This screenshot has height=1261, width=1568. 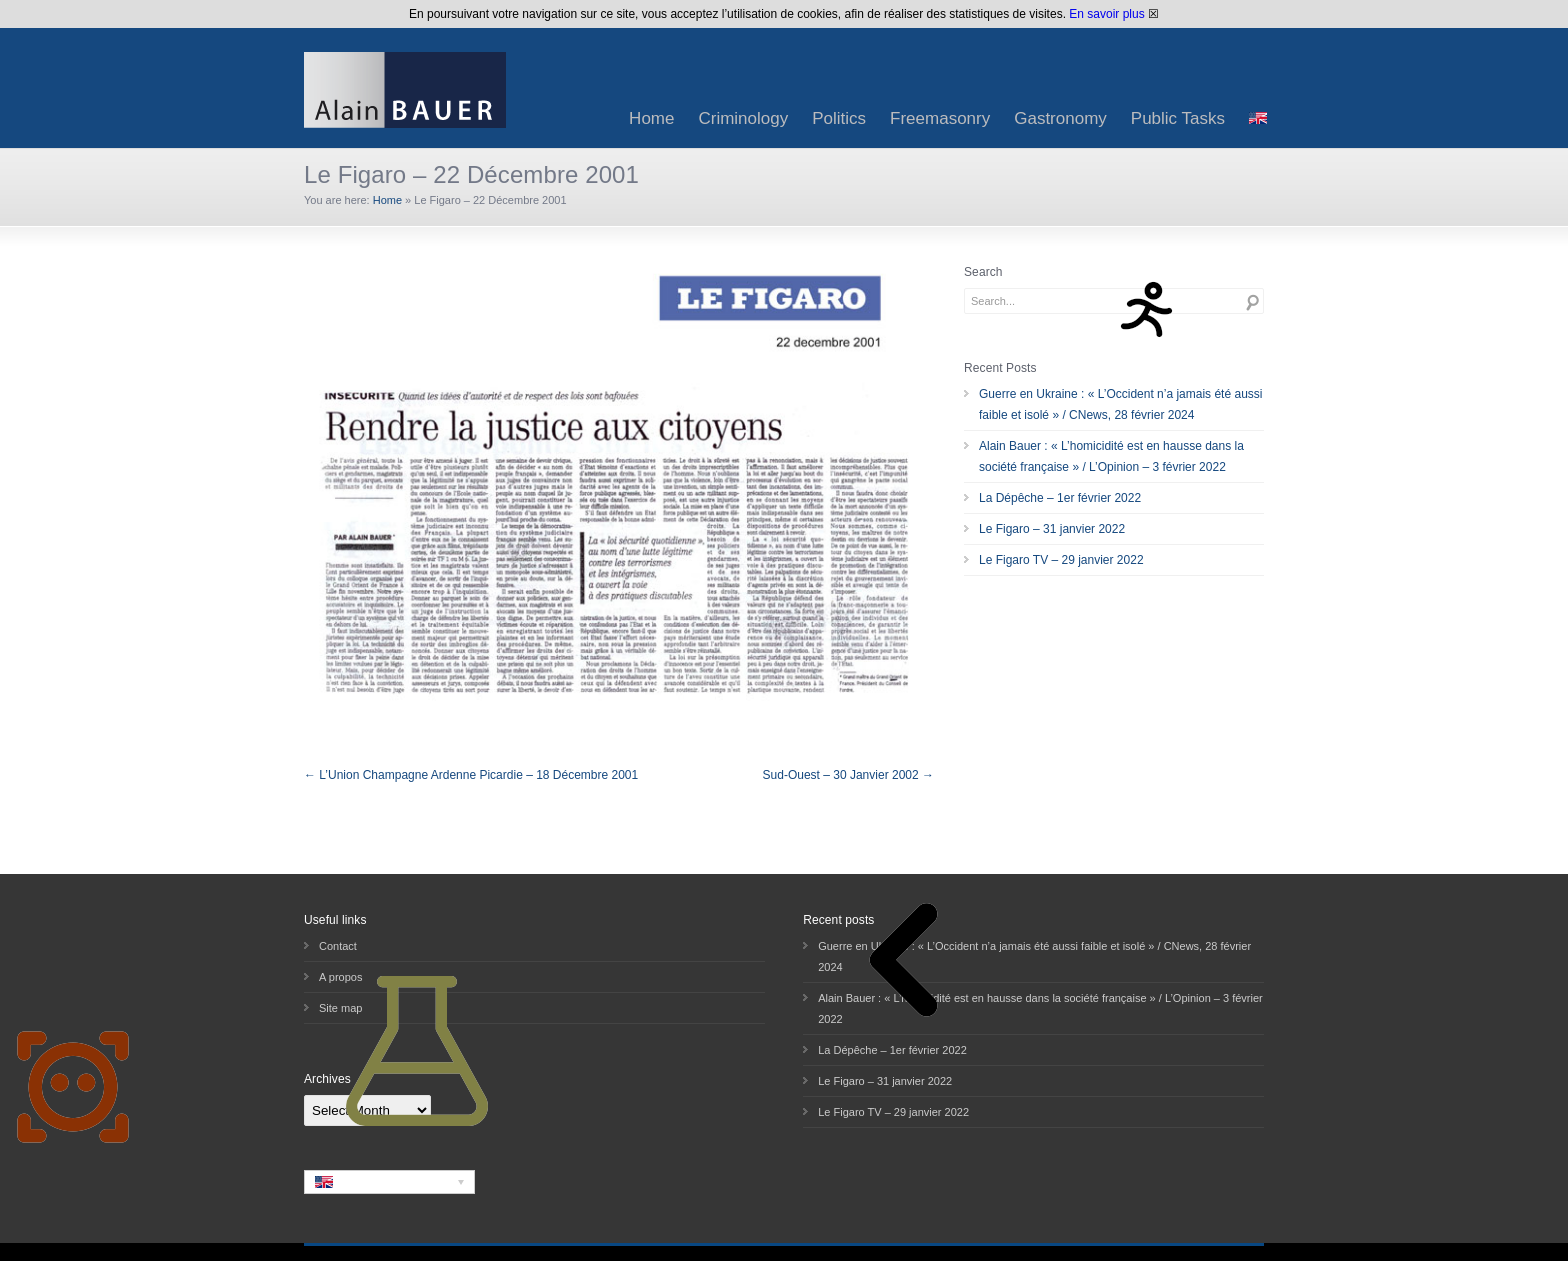 What do you see at coordinates (1147, 308) in the screenshot?
I see `start a running or fitness activity` at bounding box center [1147, 308].